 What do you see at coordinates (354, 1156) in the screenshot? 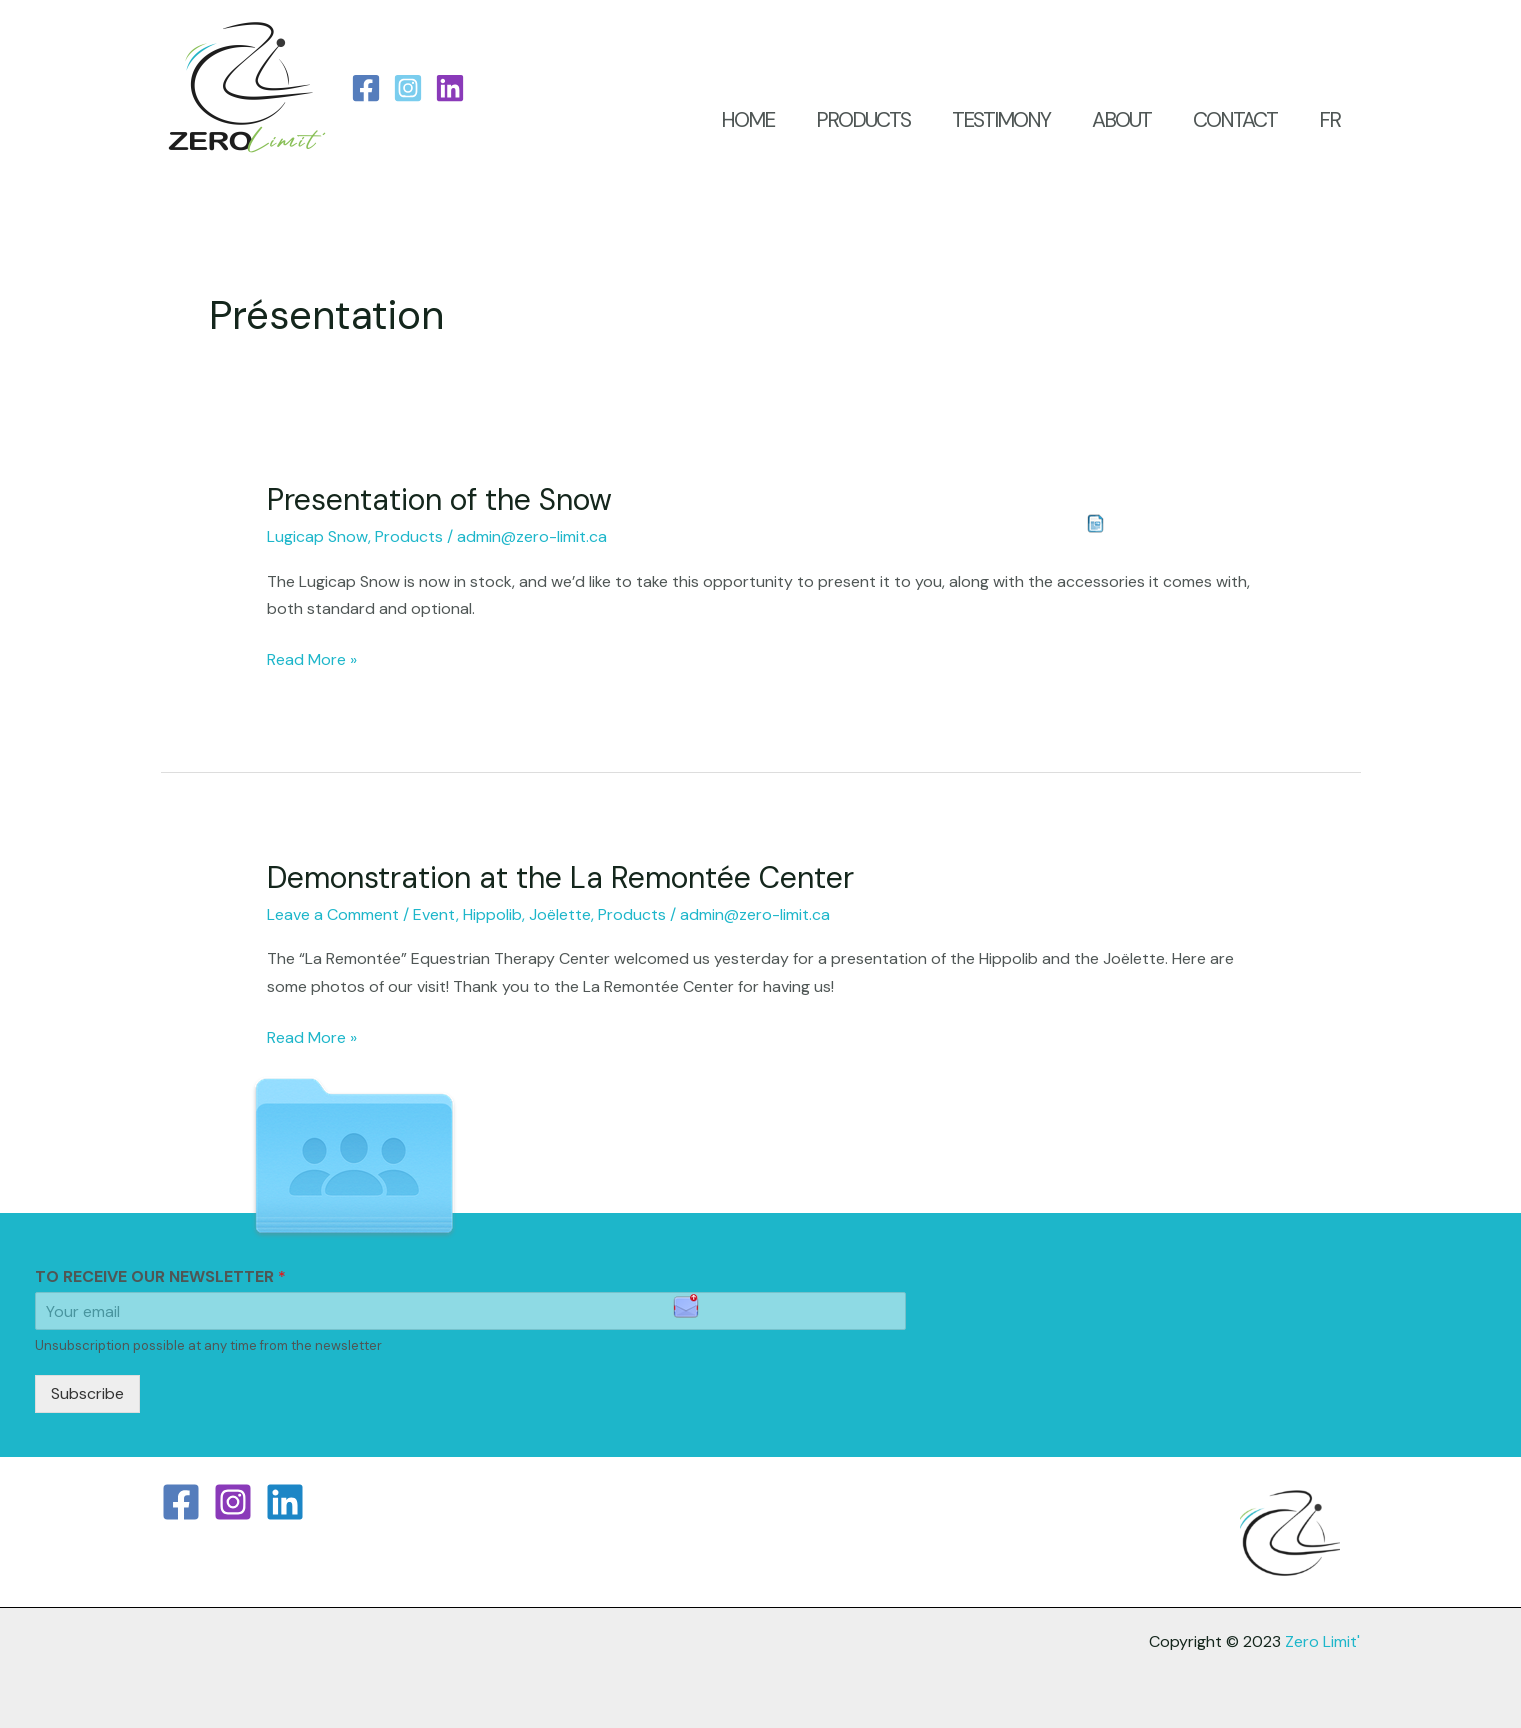
I see `access shared group folder` at bounding box center [354, 1156].